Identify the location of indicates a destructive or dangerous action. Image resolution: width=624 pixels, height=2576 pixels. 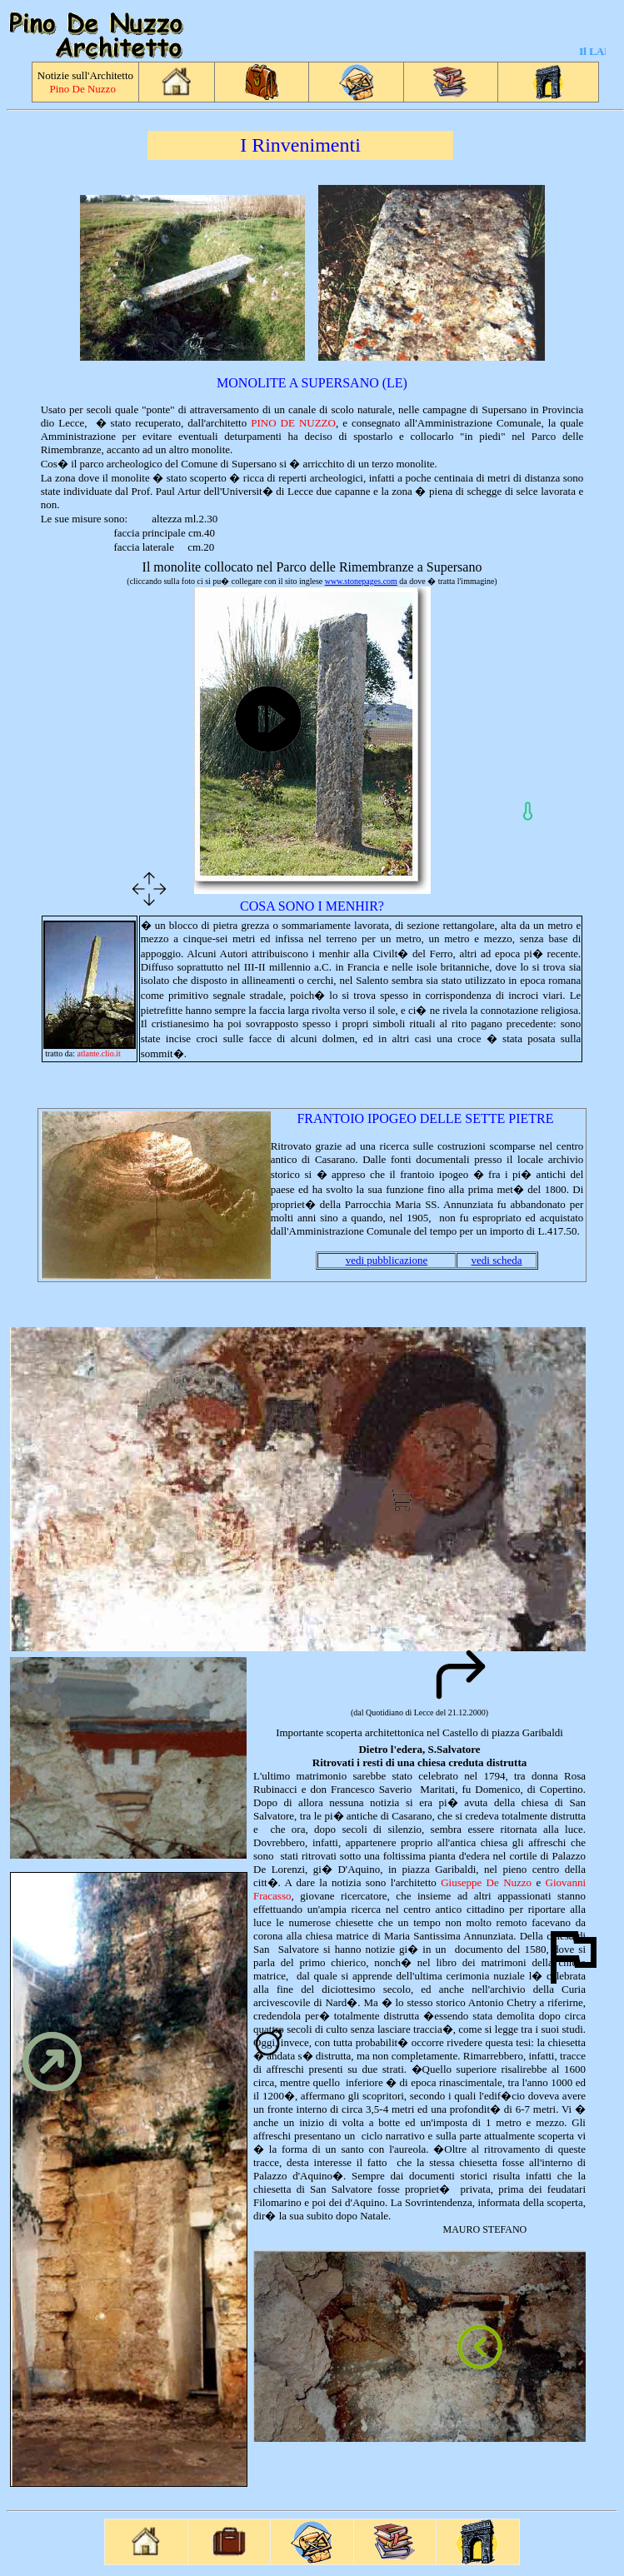
(268, 2042).